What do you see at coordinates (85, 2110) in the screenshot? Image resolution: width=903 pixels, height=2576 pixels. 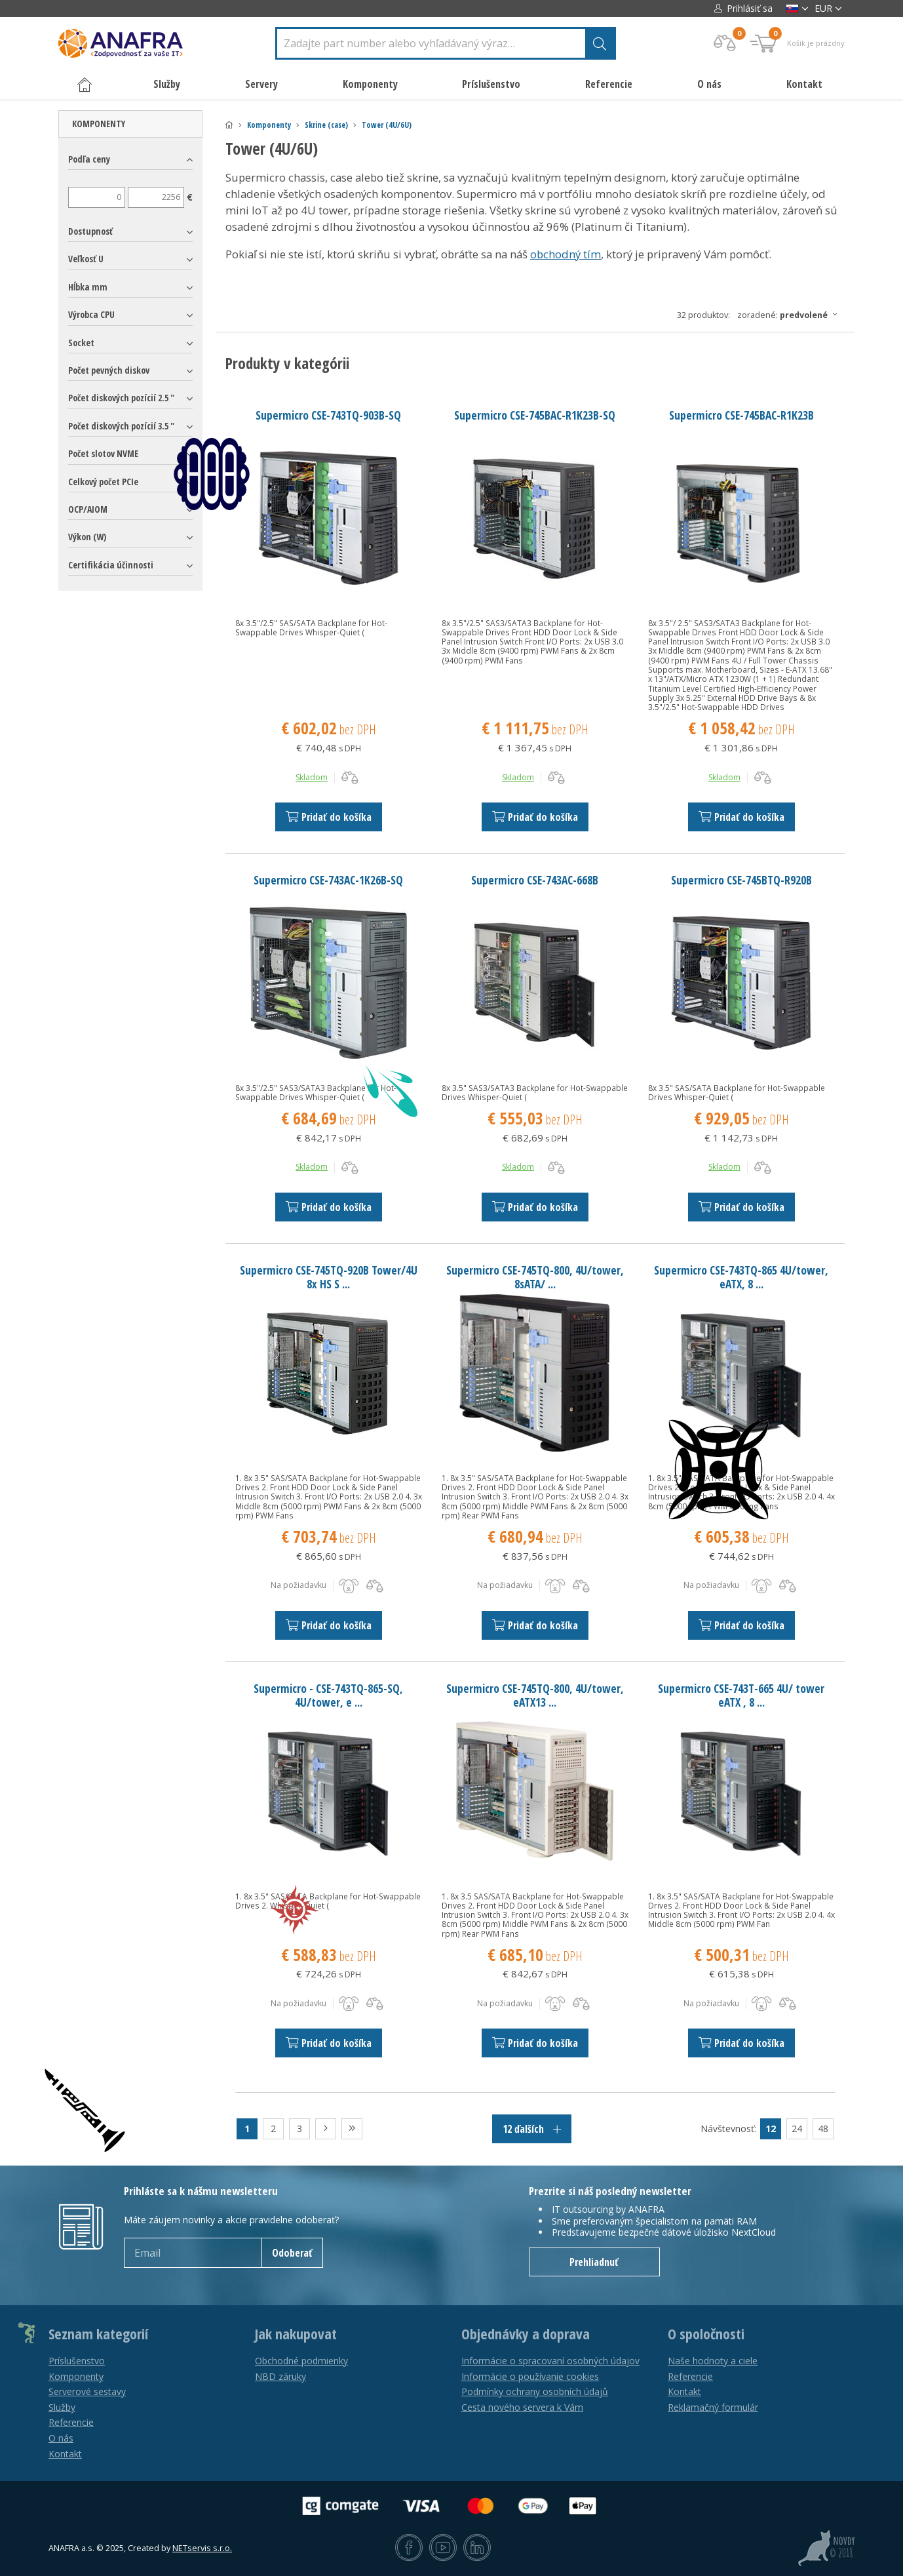 I see `select clarinet as your instrument` at bounding box center [85, 2110].